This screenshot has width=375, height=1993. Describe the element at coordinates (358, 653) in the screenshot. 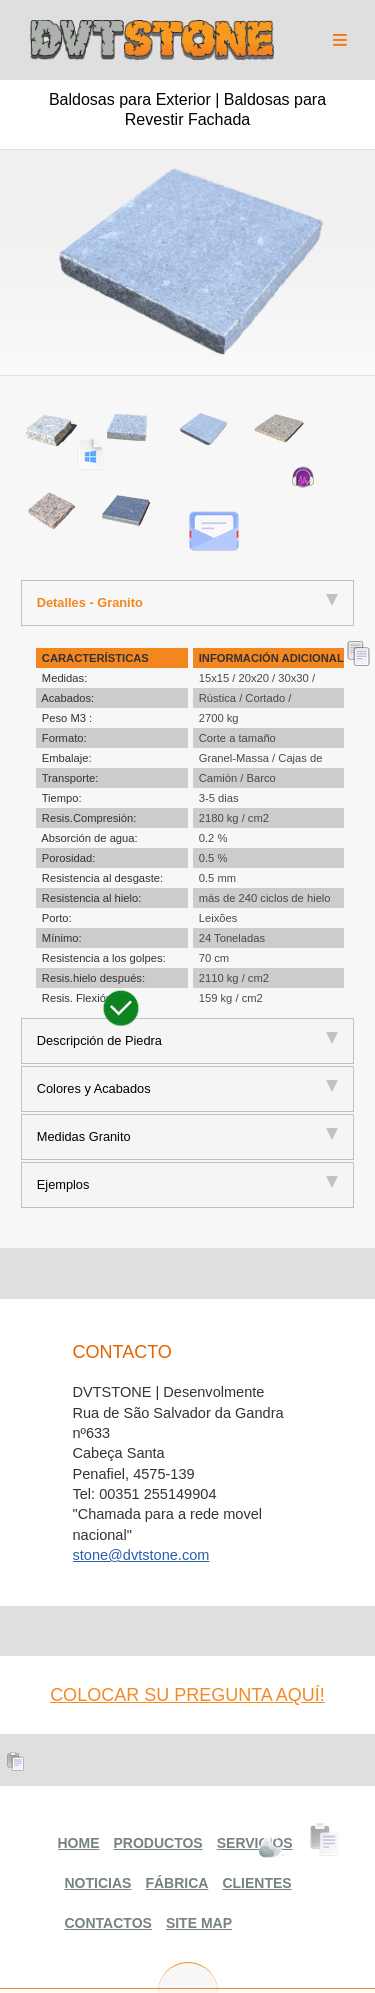

I see `copy selected content to clipboard` at that location.